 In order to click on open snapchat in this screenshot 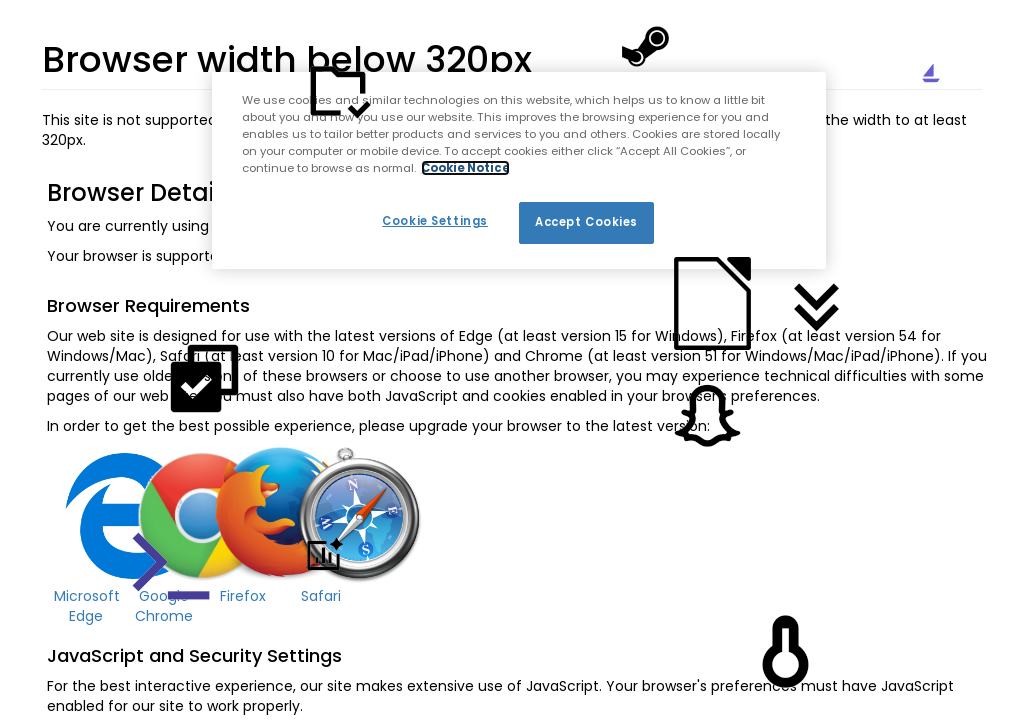, I will do `click(707, 414)`.